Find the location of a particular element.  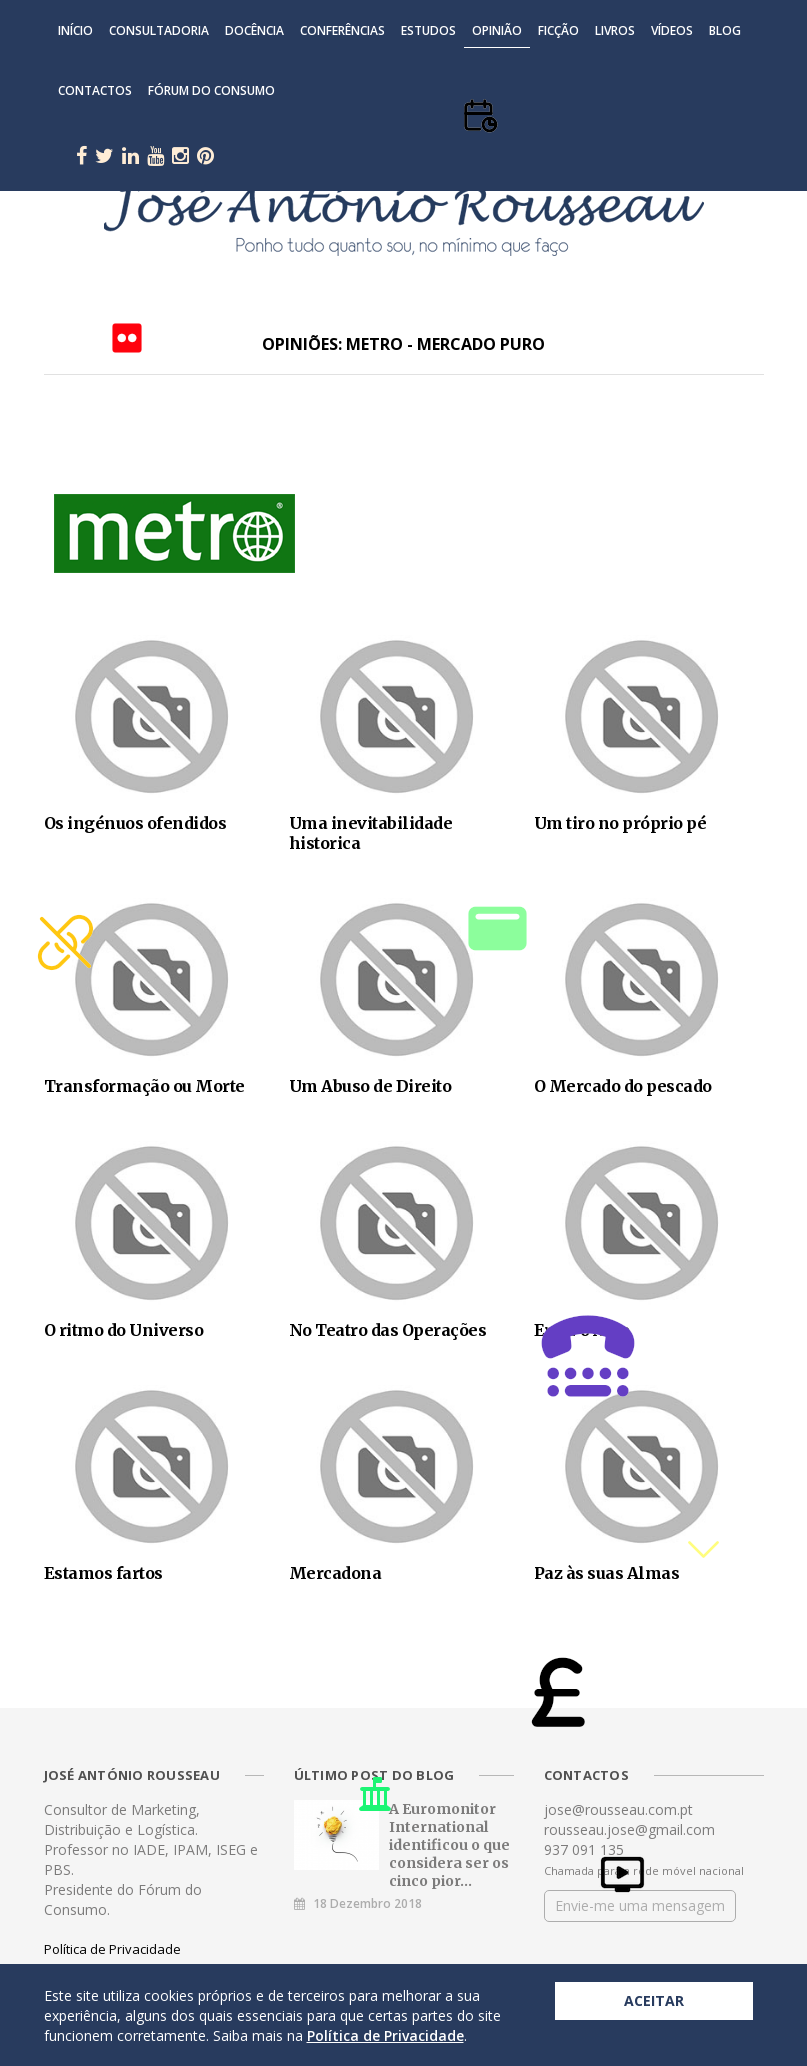

view calendar analytics and statistics is located at coordinates (480, 115).